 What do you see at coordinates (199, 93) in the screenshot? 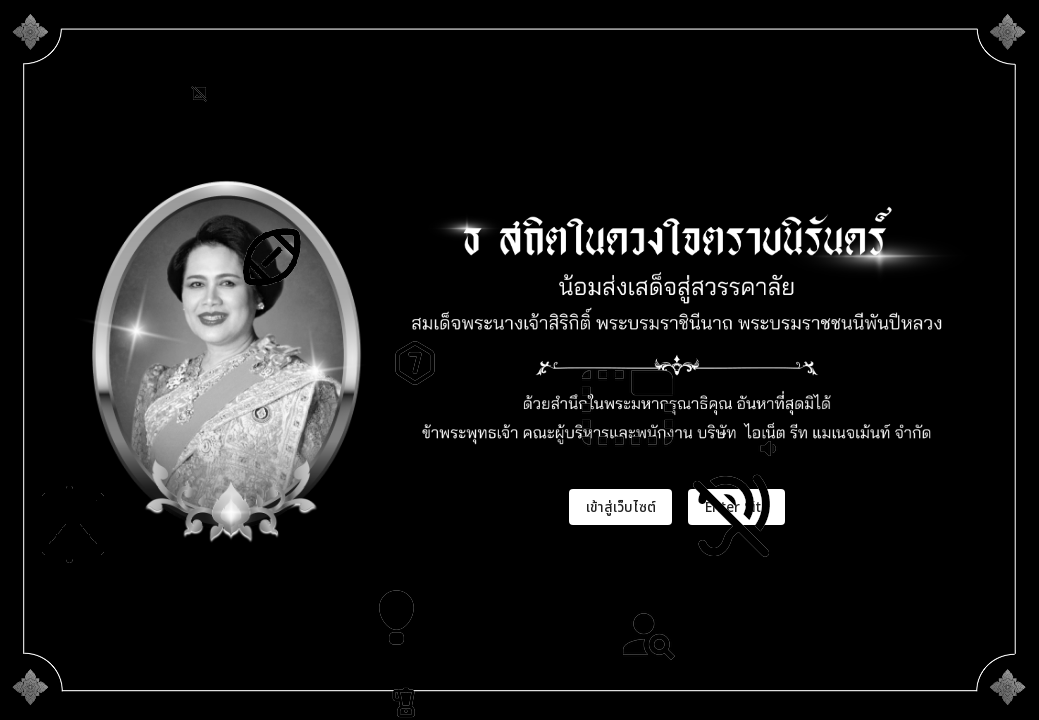
I see `image failed to load or is unavailable` at bounding box center [199, 93].